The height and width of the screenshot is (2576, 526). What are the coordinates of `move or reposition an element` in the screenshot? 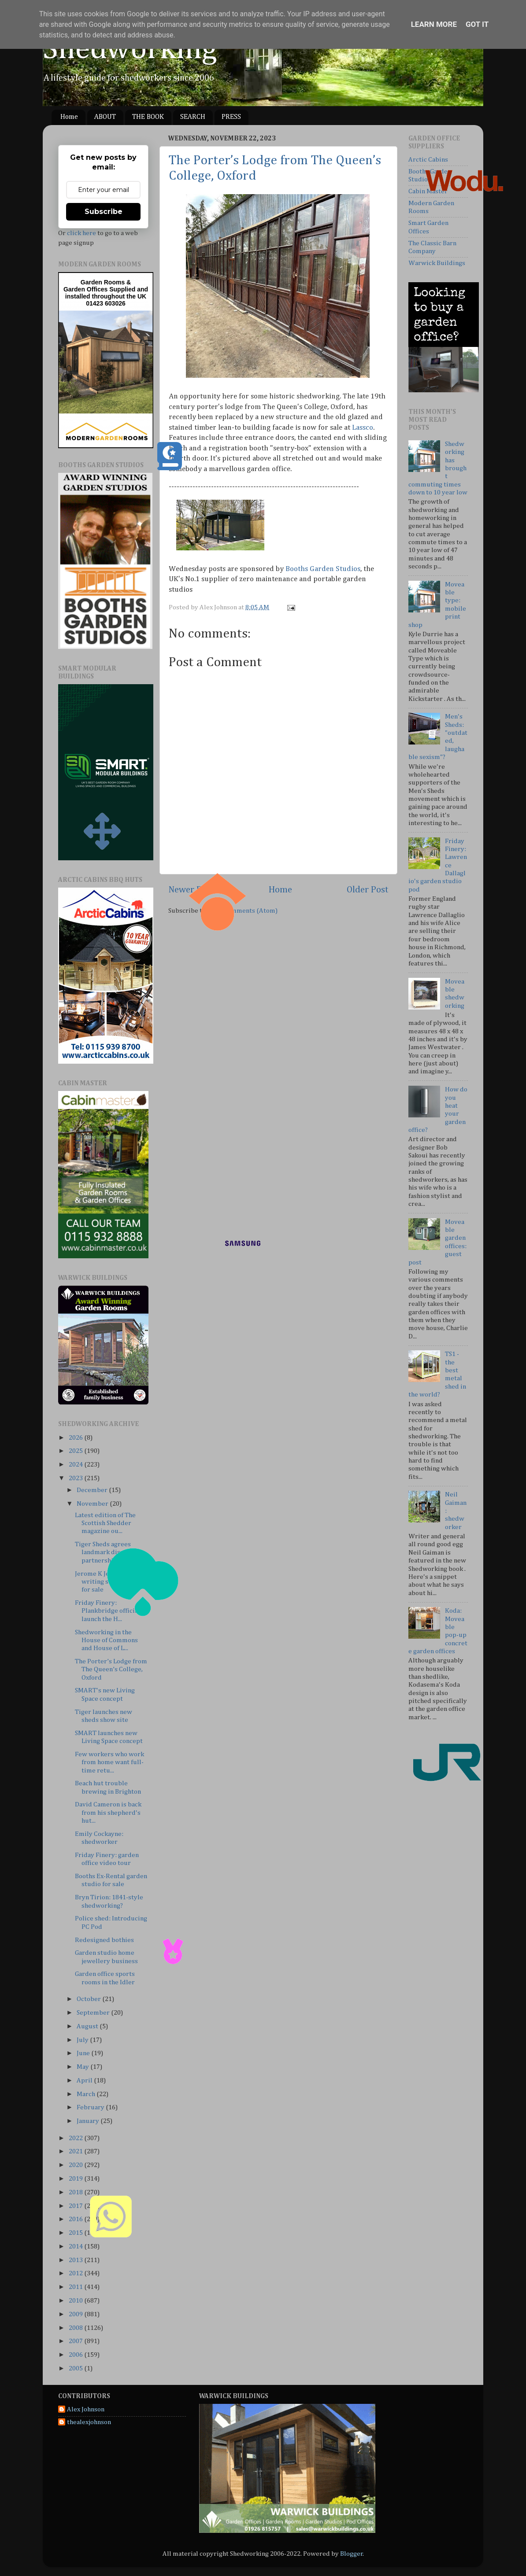 It's located at (102, 831).